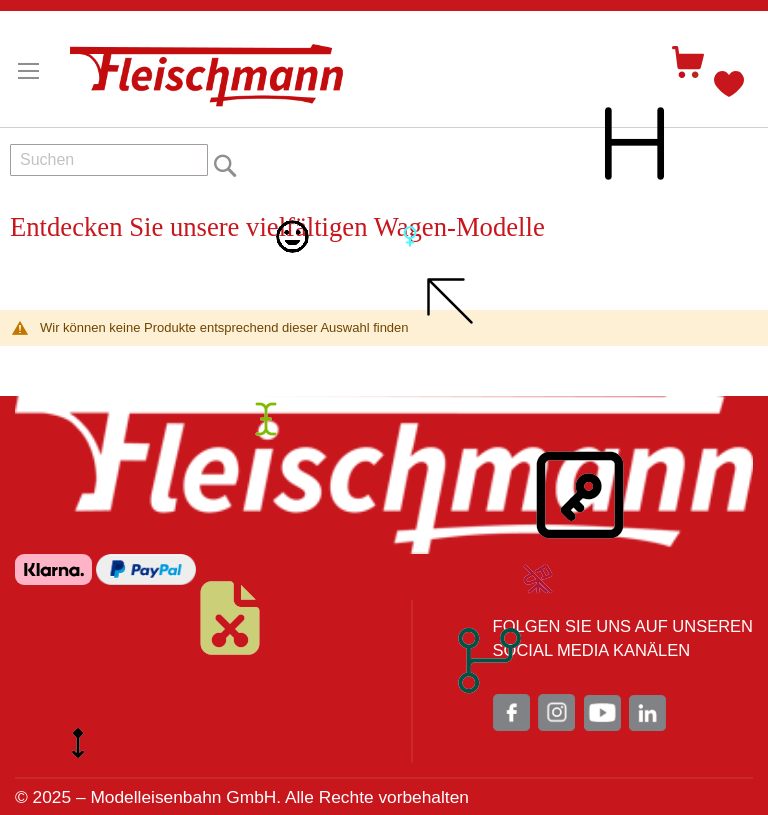 Image resolution: width=768 pixels, height=815 pixels. Describe the element at coordinates (450, 301) in the screenshot. I see `navigate back to previous screen` at that location.